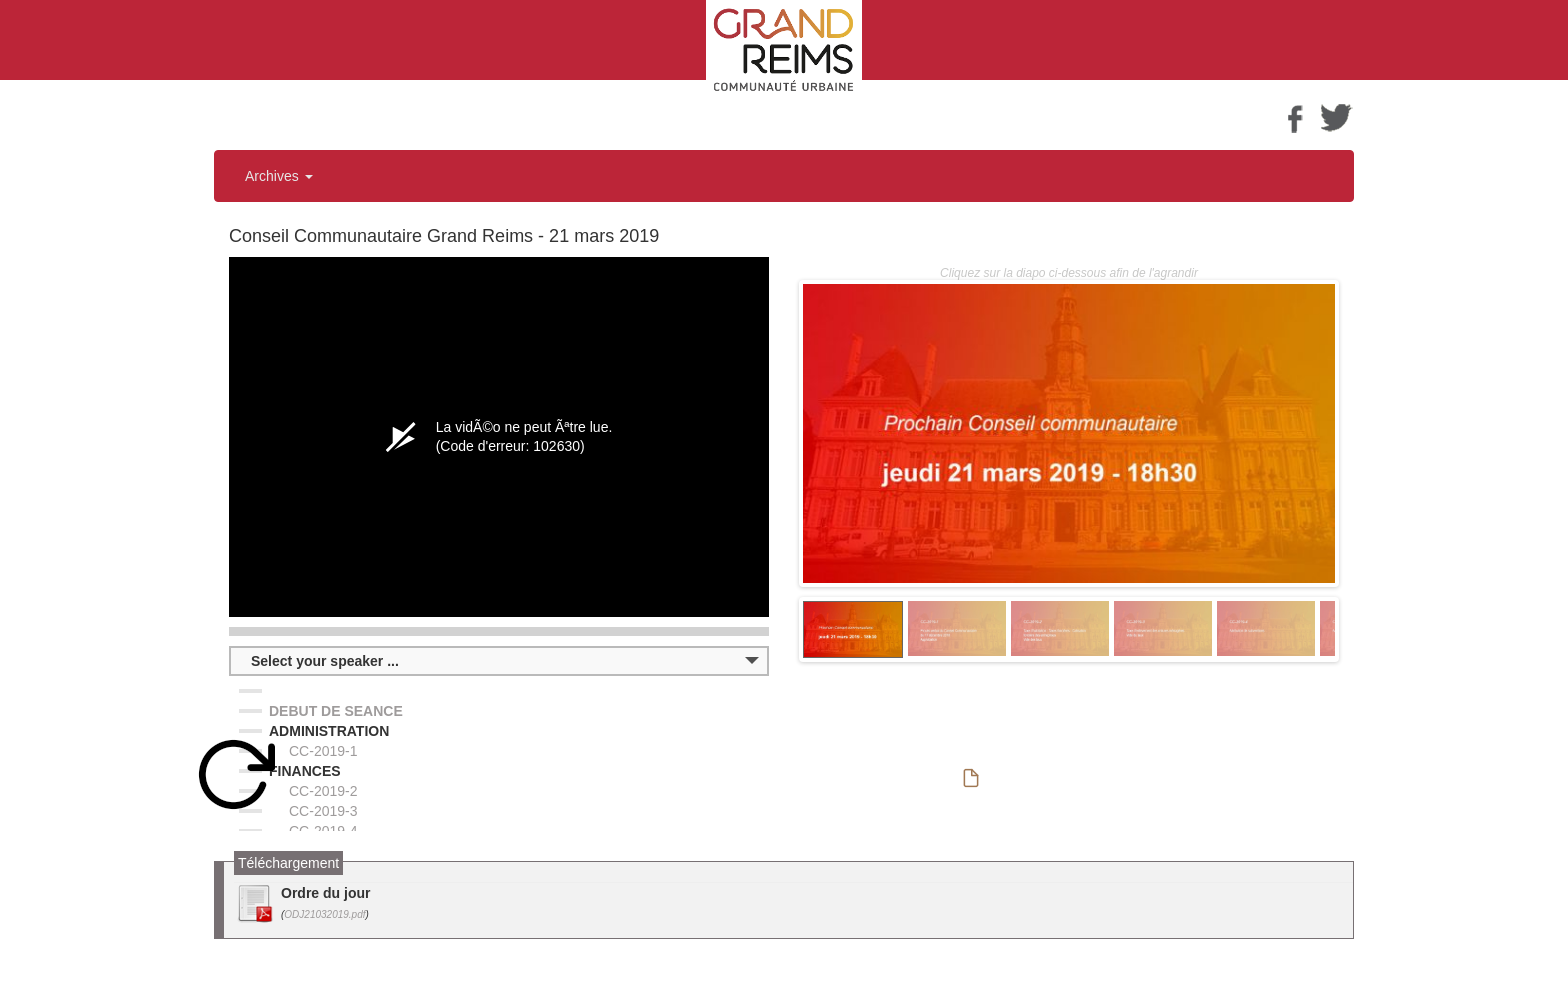 This screenshot has height=994, width=1568. What do you see at coordinates (233, 774) in the screenshot?
I see `redo or repeat the last action` at bounding box center [233, 774].